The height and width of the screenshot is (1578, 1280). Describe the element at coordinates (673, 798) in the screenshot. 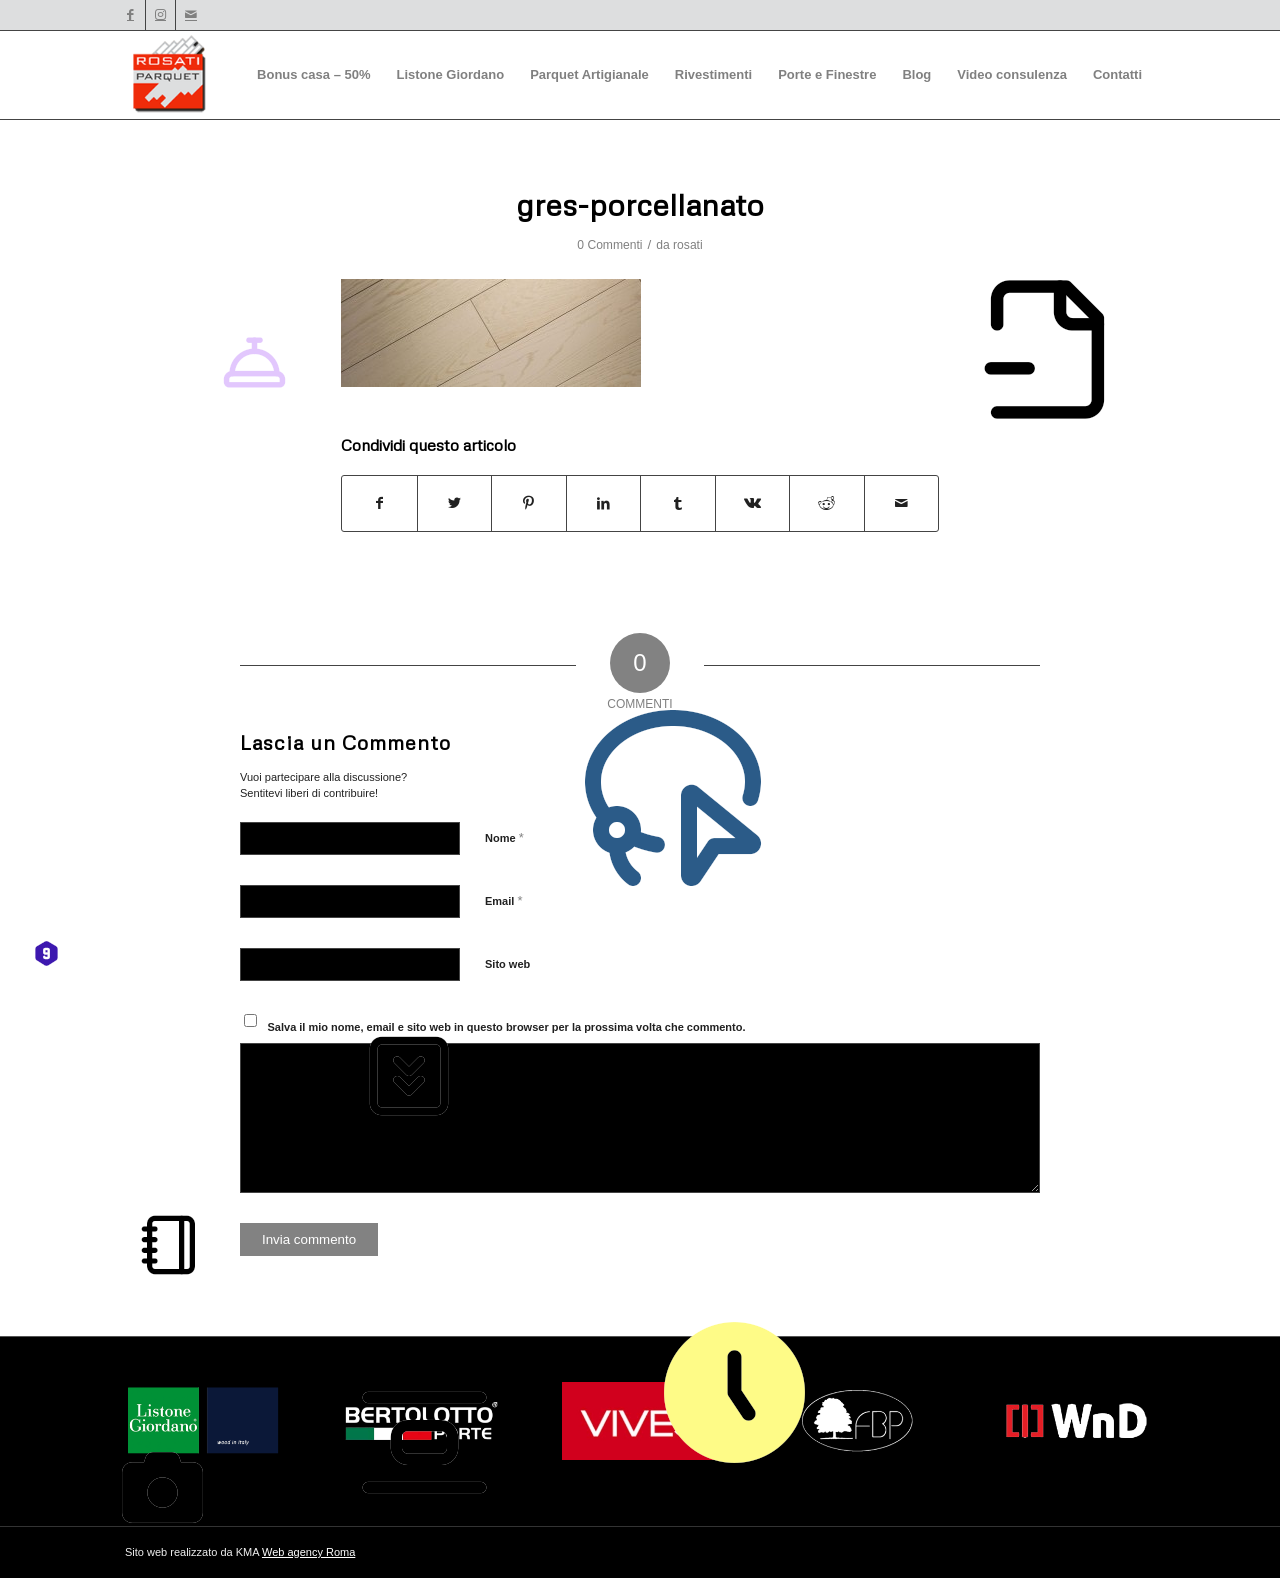

I see `freehand selection tool` at that location.